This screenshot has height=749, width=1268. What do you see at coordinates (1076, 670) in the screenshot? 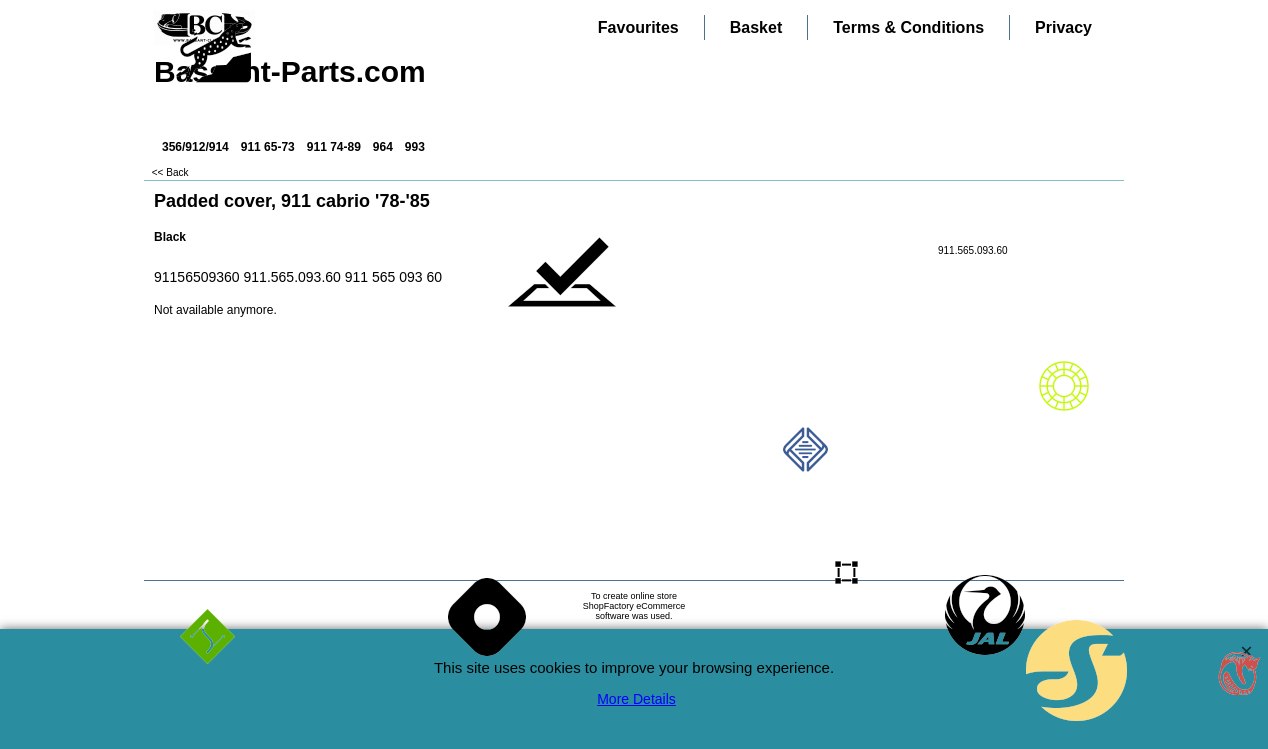
I see `shelly smart home brand logo` at bounding box center [1076, 670].